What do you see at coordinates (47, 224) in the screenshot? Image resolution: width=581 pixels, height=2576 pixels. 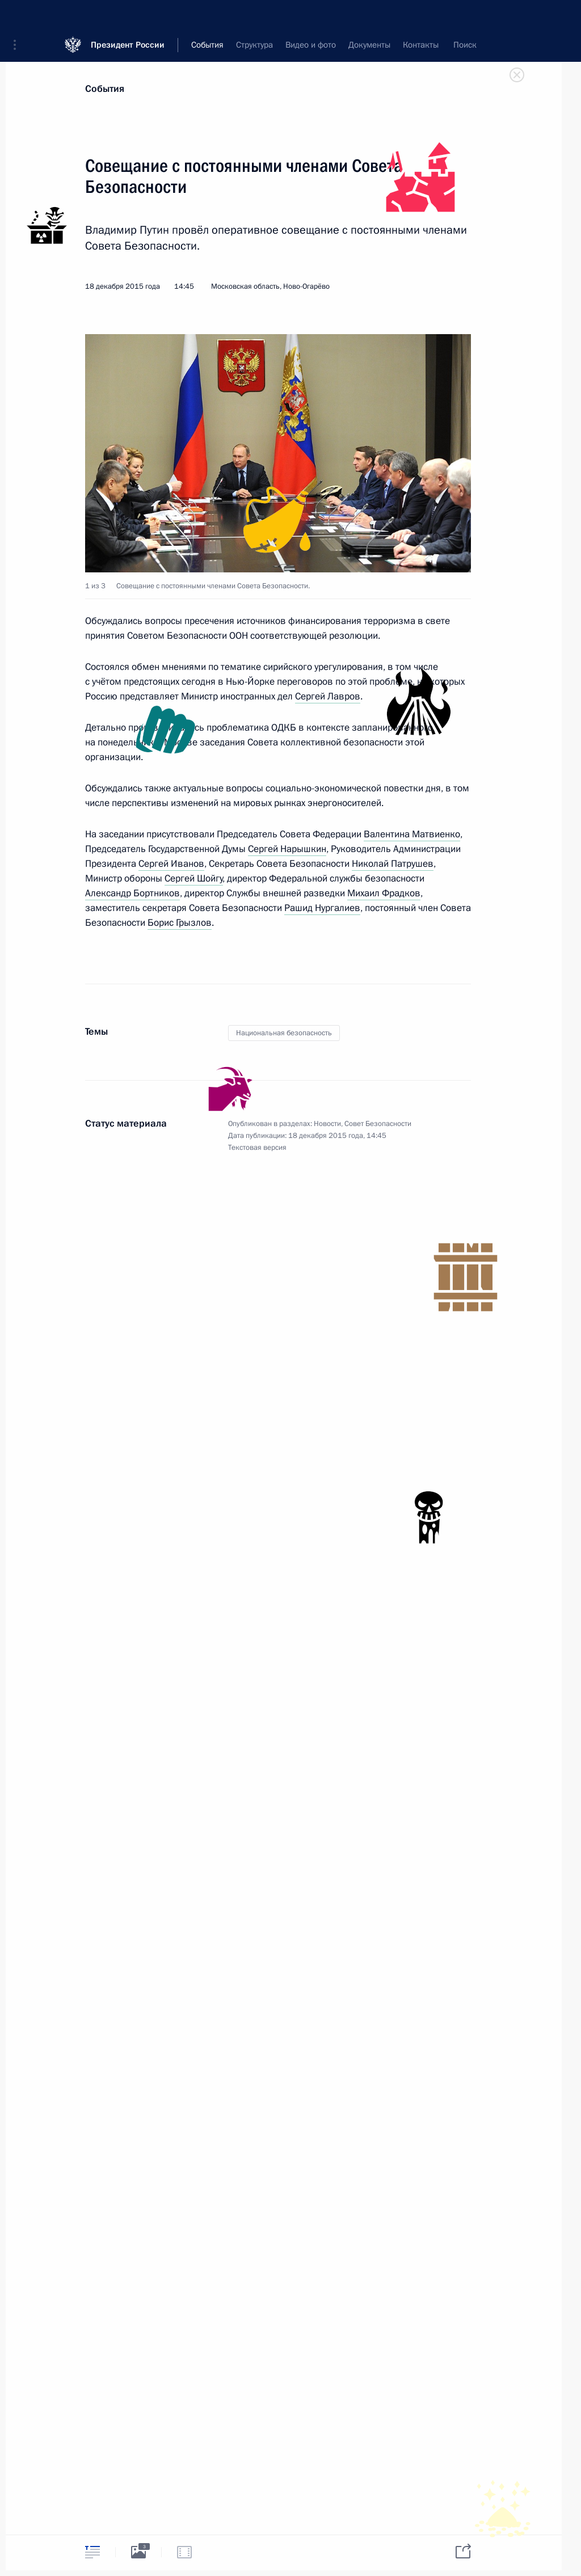 I see `indicates a failed or negative quantum experiment outcome` at bounding box center [47, 224].